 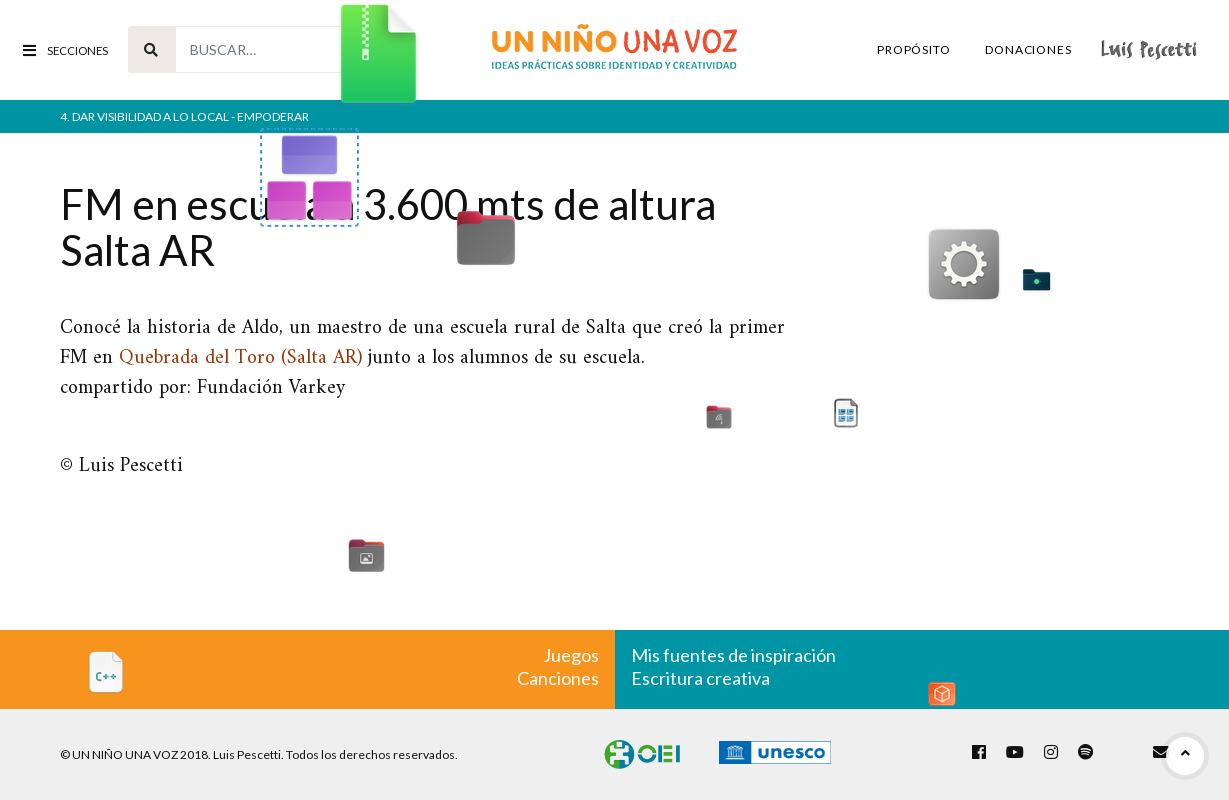 I want to click on open android 11 system folder, so click(x=1036, y=280).